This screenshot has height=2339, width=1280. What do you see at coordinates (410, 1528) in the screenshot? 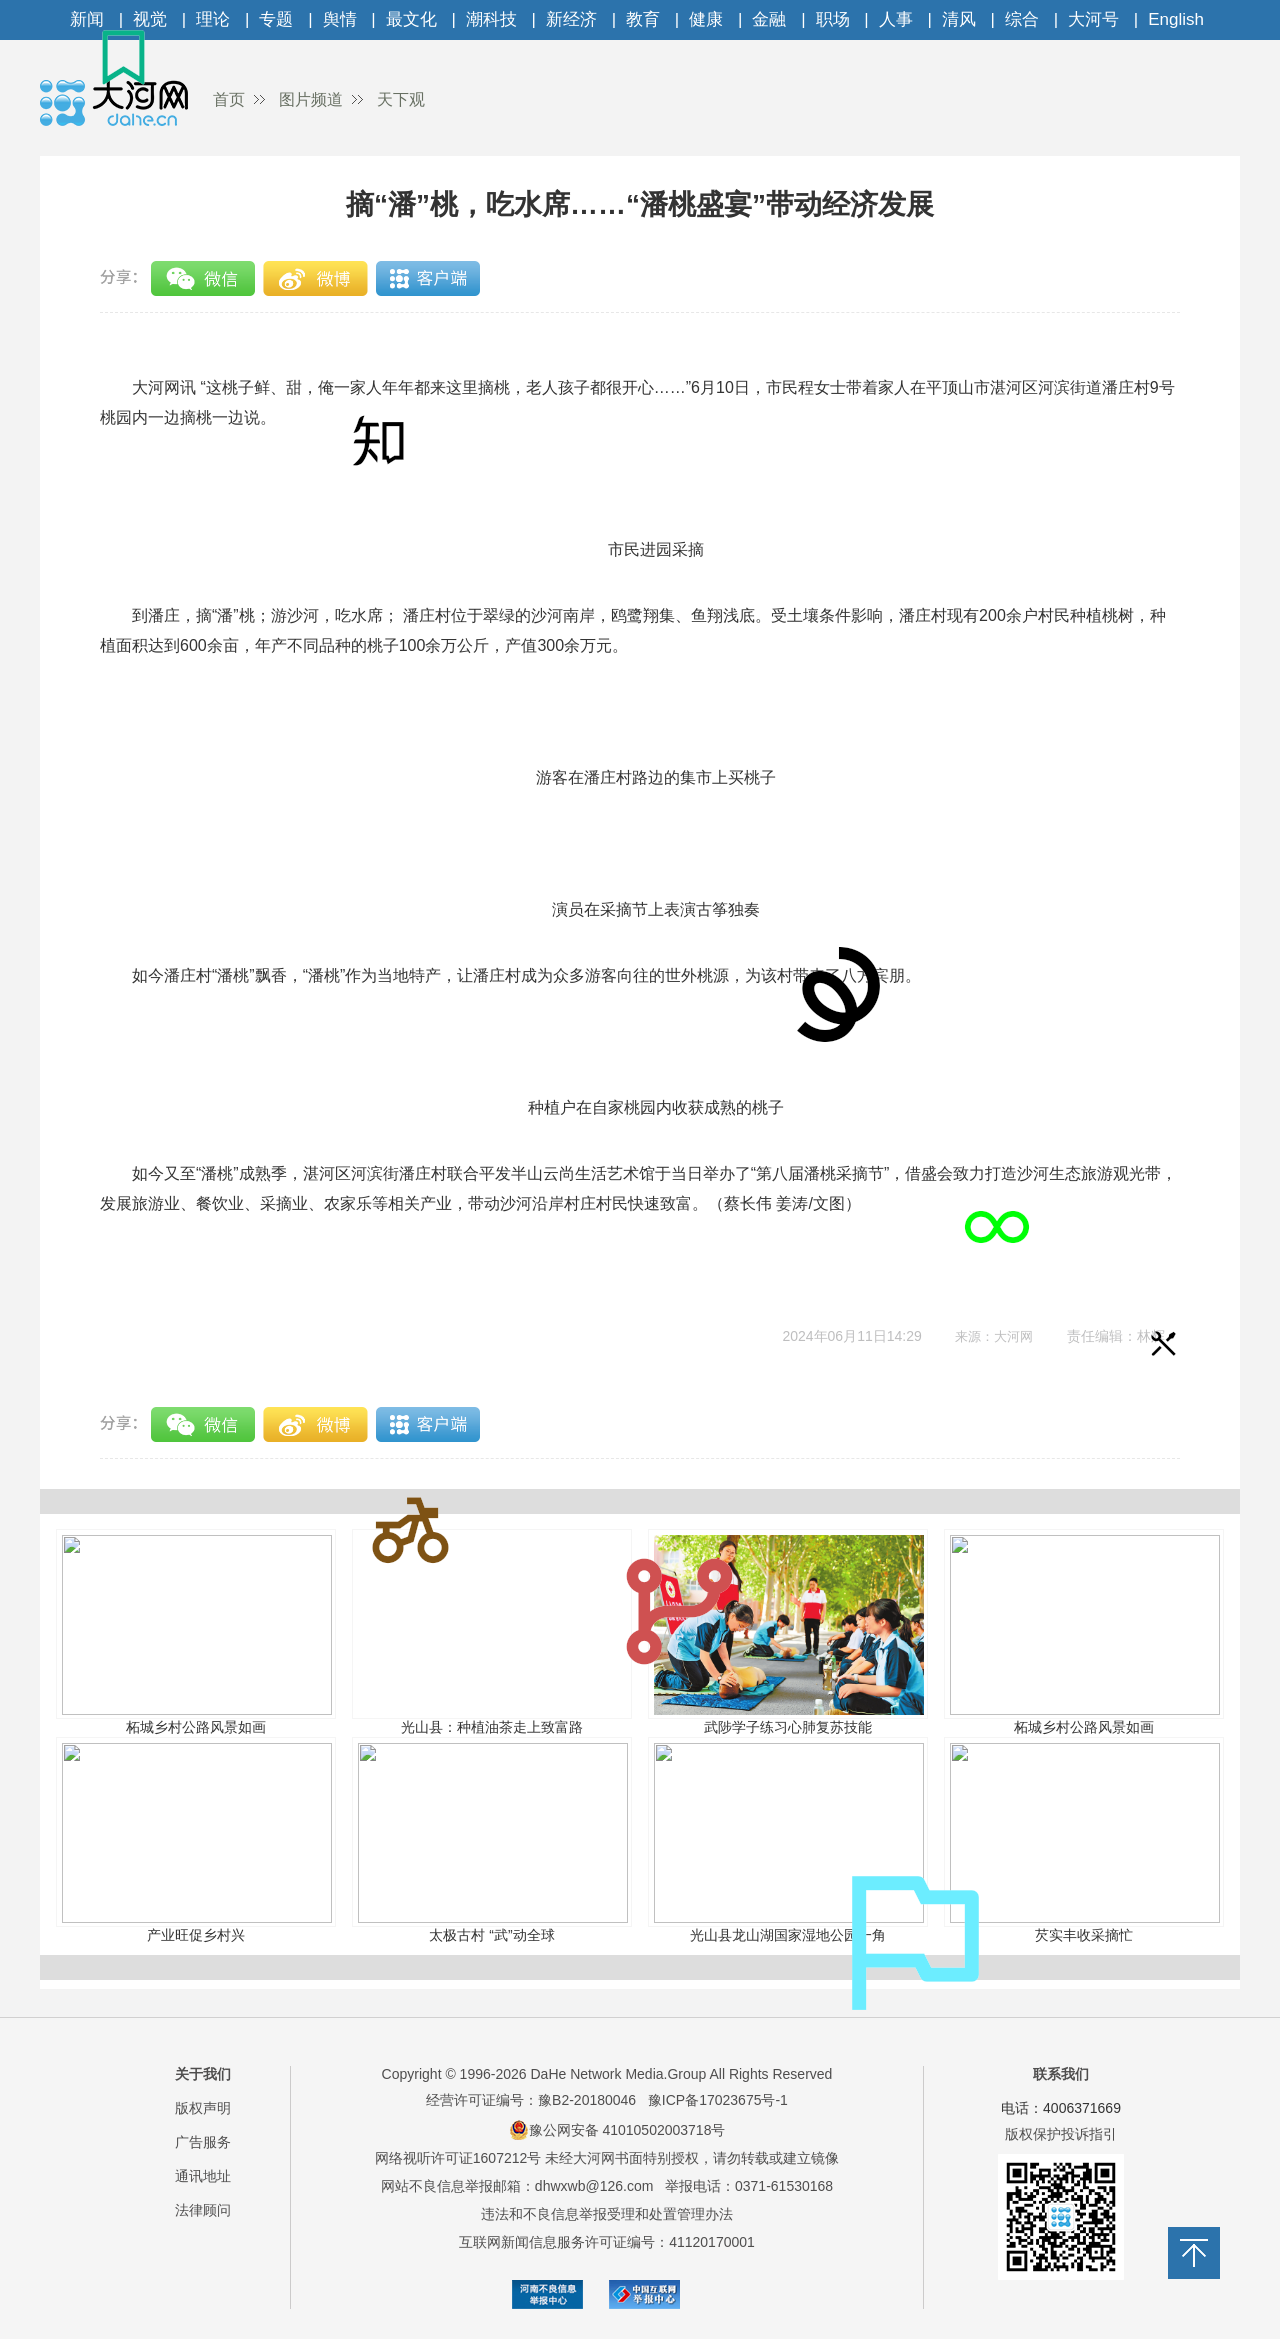
I see `select motorcycle as transportation mode` at bounding box center [410, 1528].